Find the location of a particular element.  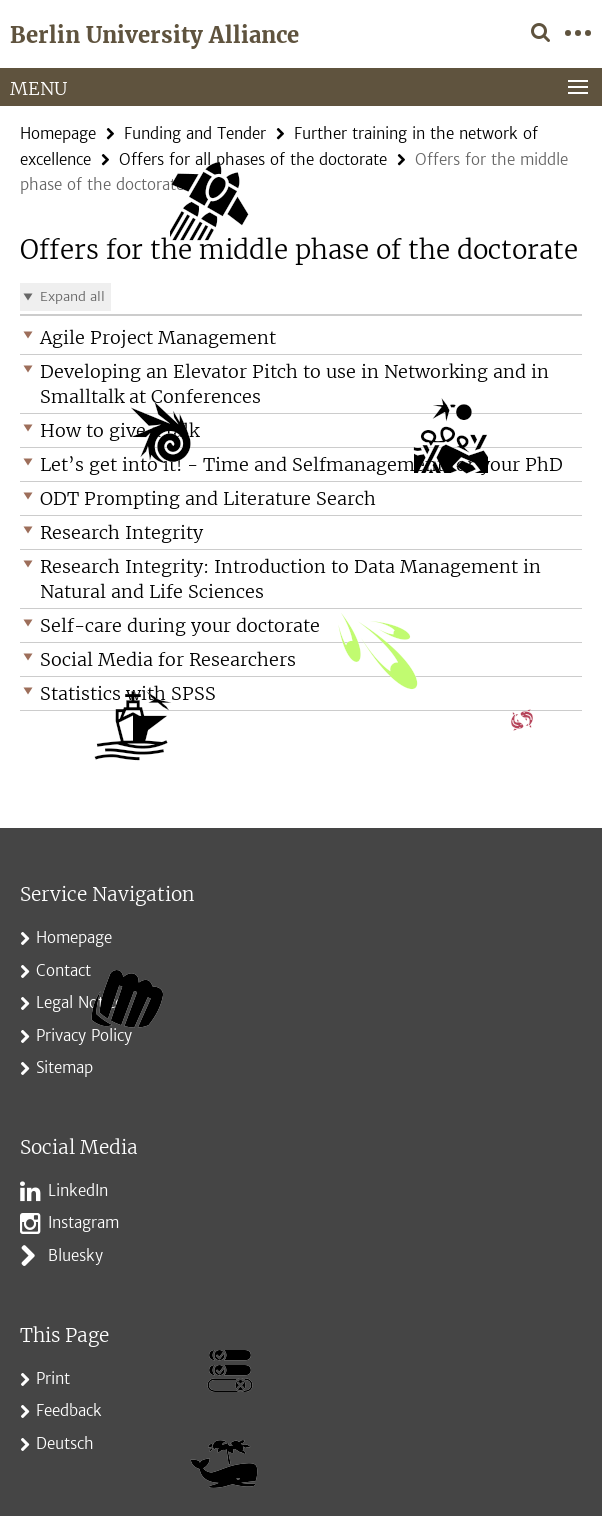

adjust settings with multiple toggle switches is located at coordinates (230, 1371).